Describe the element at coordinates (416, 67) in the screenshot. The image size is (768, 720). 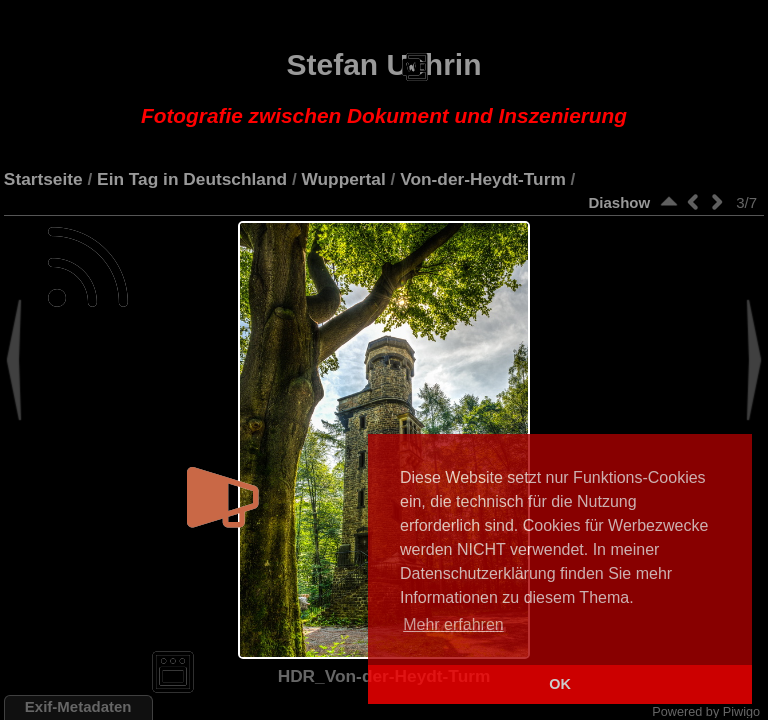
I see `open Microsoft Word` at that location.